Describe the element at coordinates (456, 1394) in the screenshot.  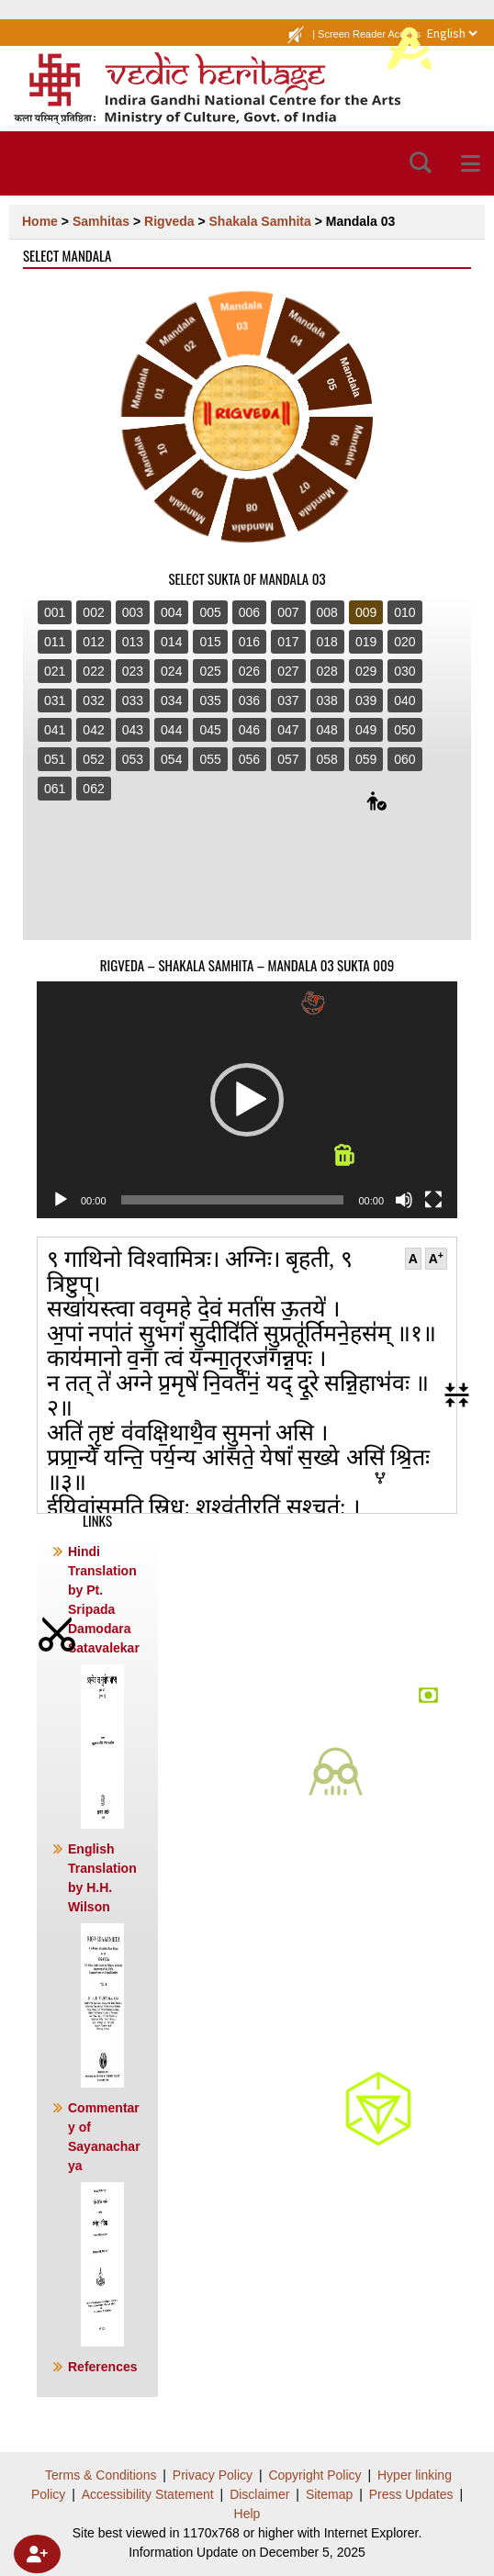
I see `align objects vertically to center` at that location.